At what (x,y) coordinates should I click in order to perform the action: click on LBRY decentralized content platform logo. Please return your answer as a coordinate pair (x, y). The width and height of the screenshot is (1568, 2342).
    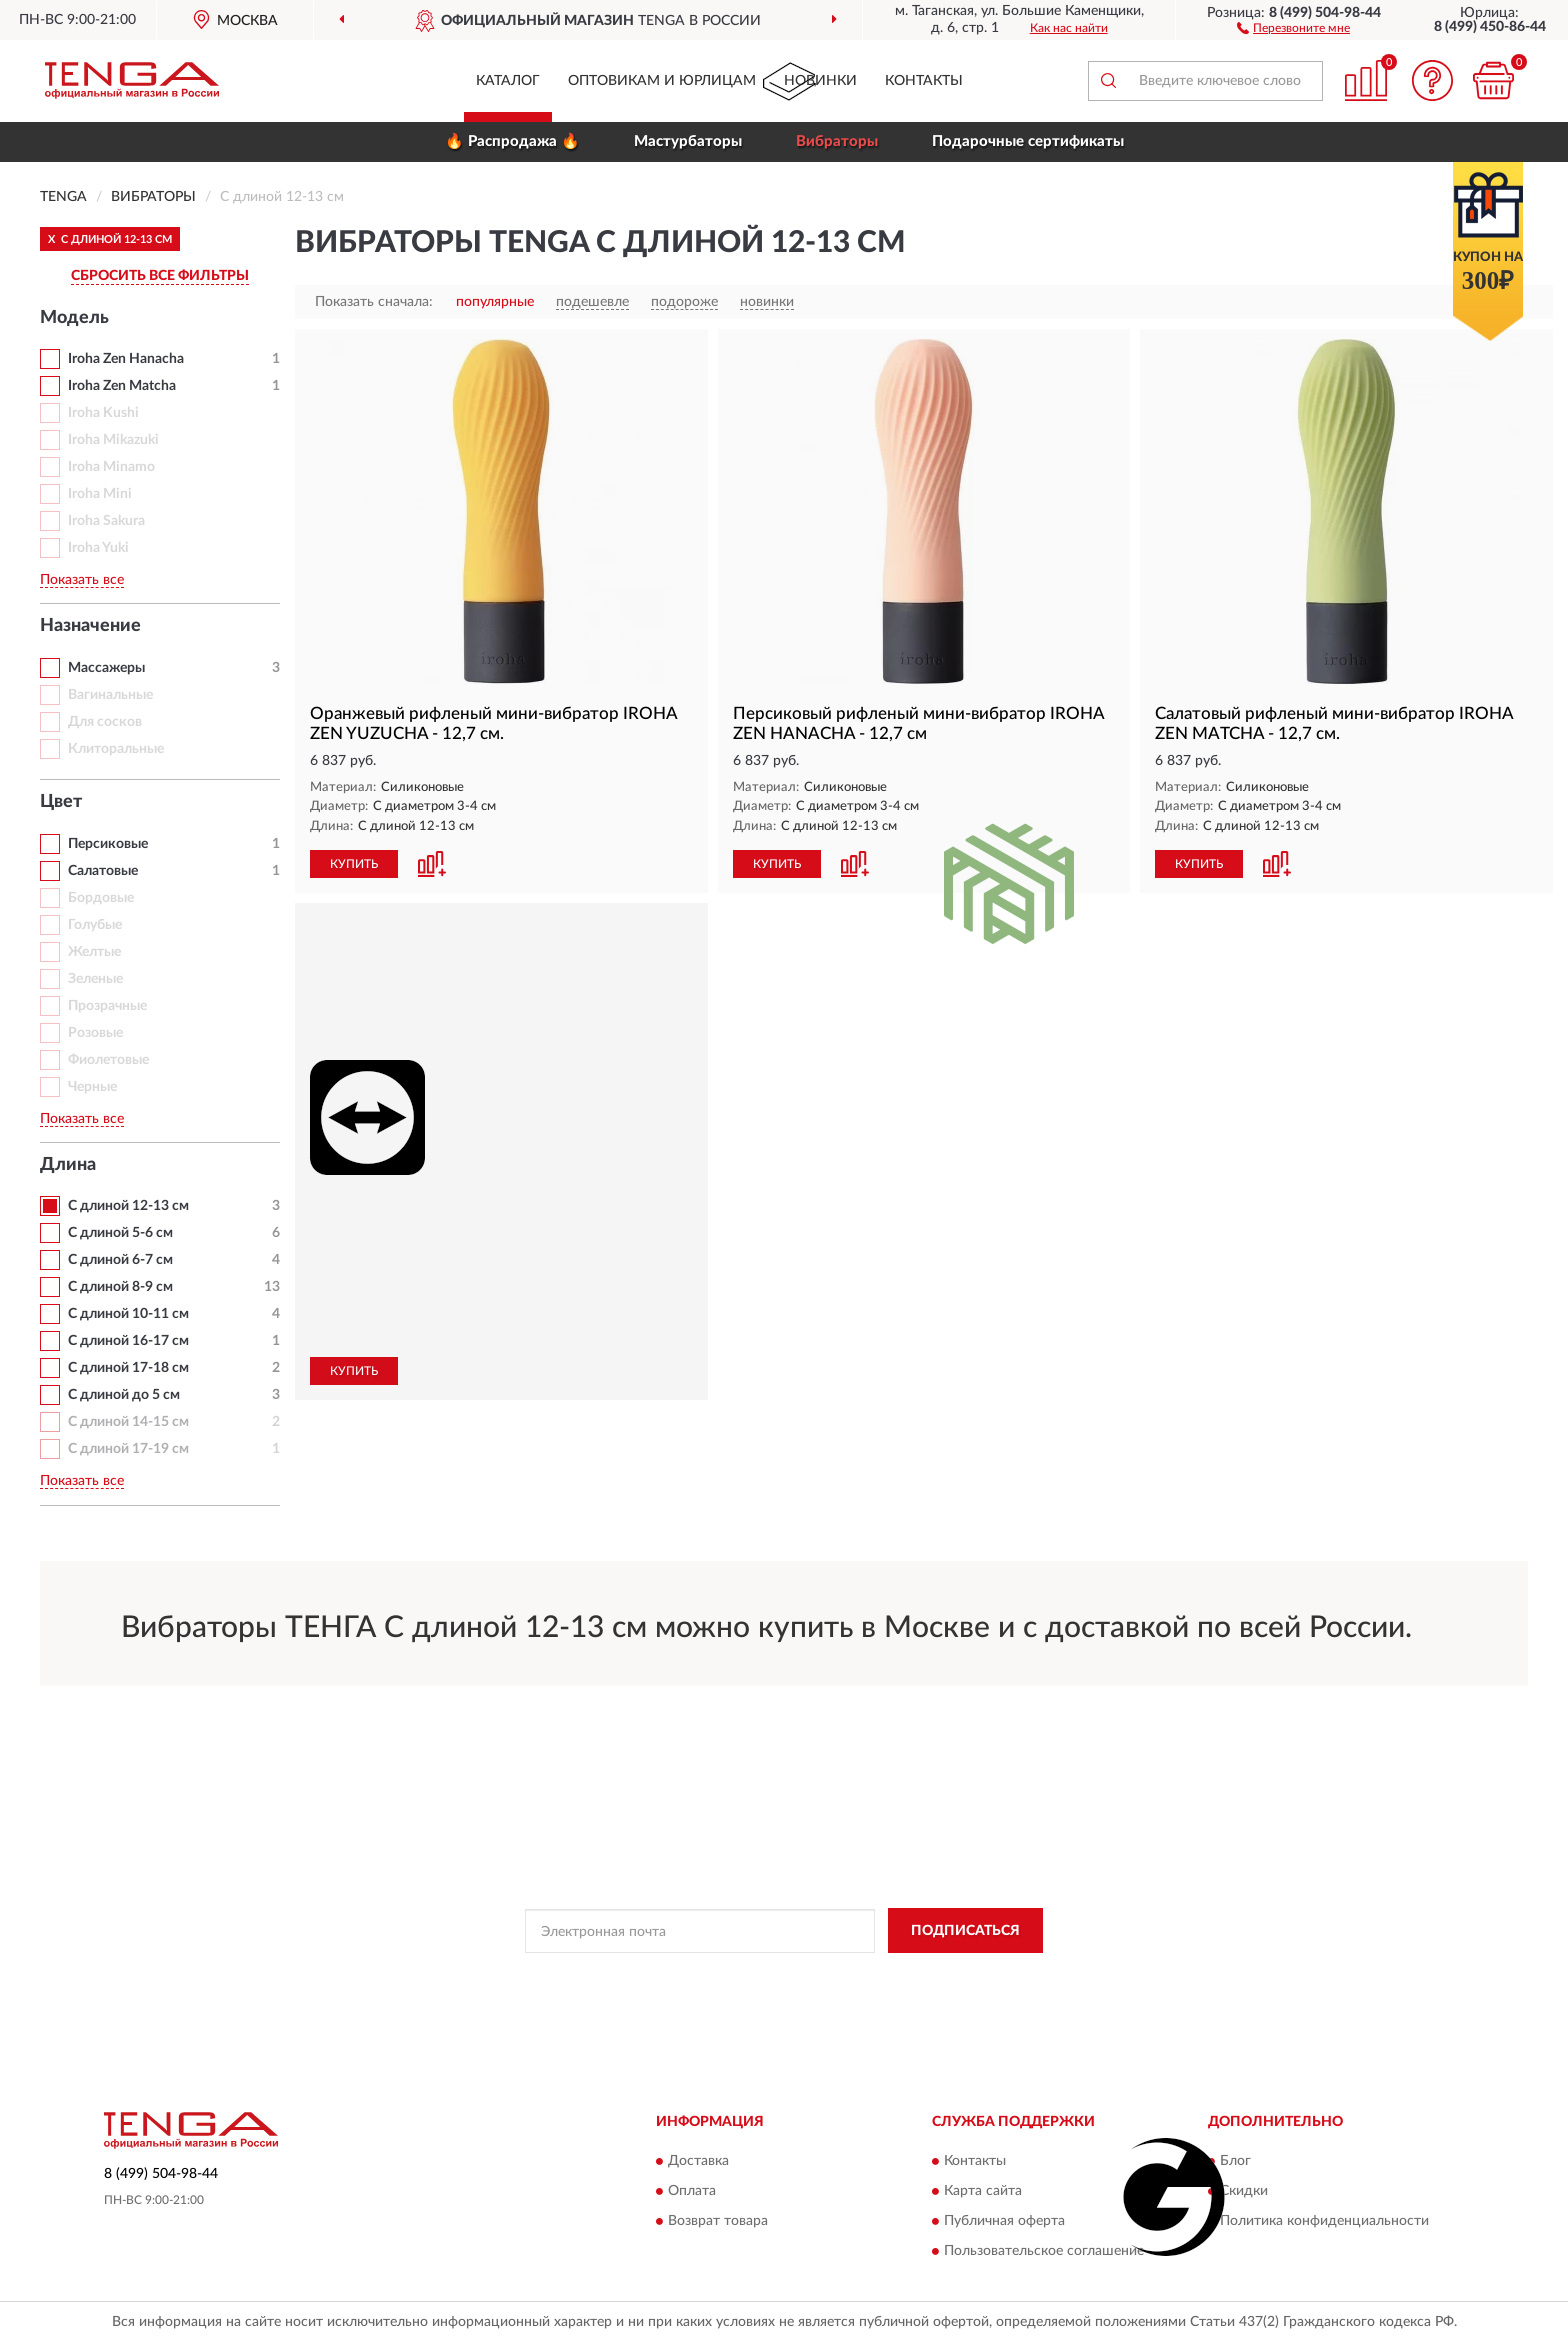
    Looking at the image, I should click on (789, 81).